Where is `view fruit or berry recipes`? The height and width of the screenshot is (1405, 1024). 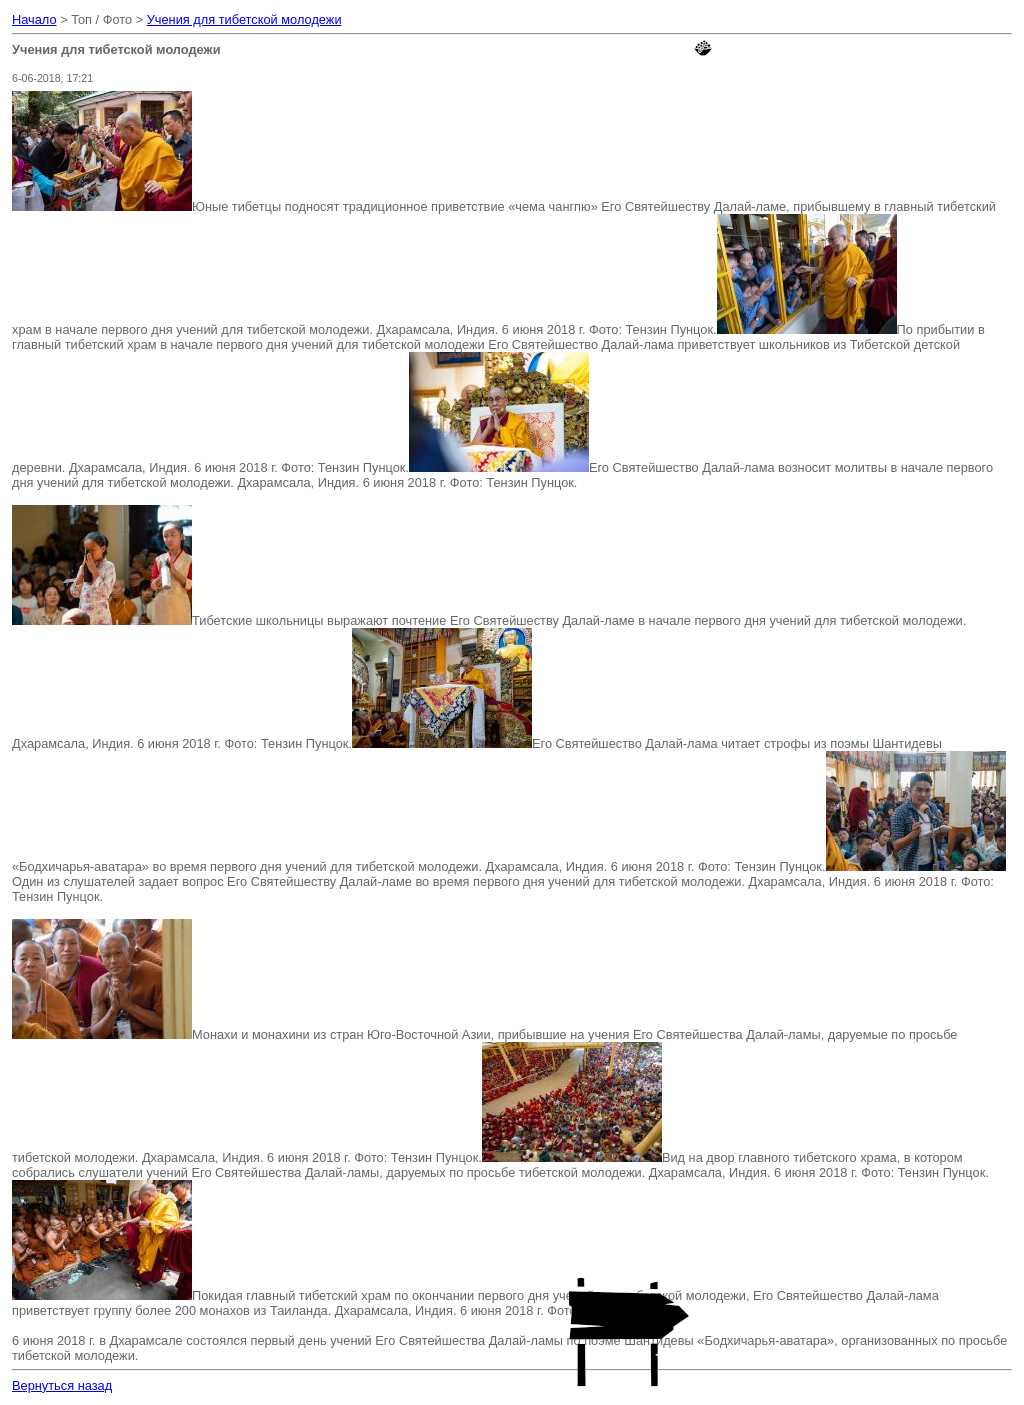 view fruit or berry recipes is located at coordinates (703, 48).